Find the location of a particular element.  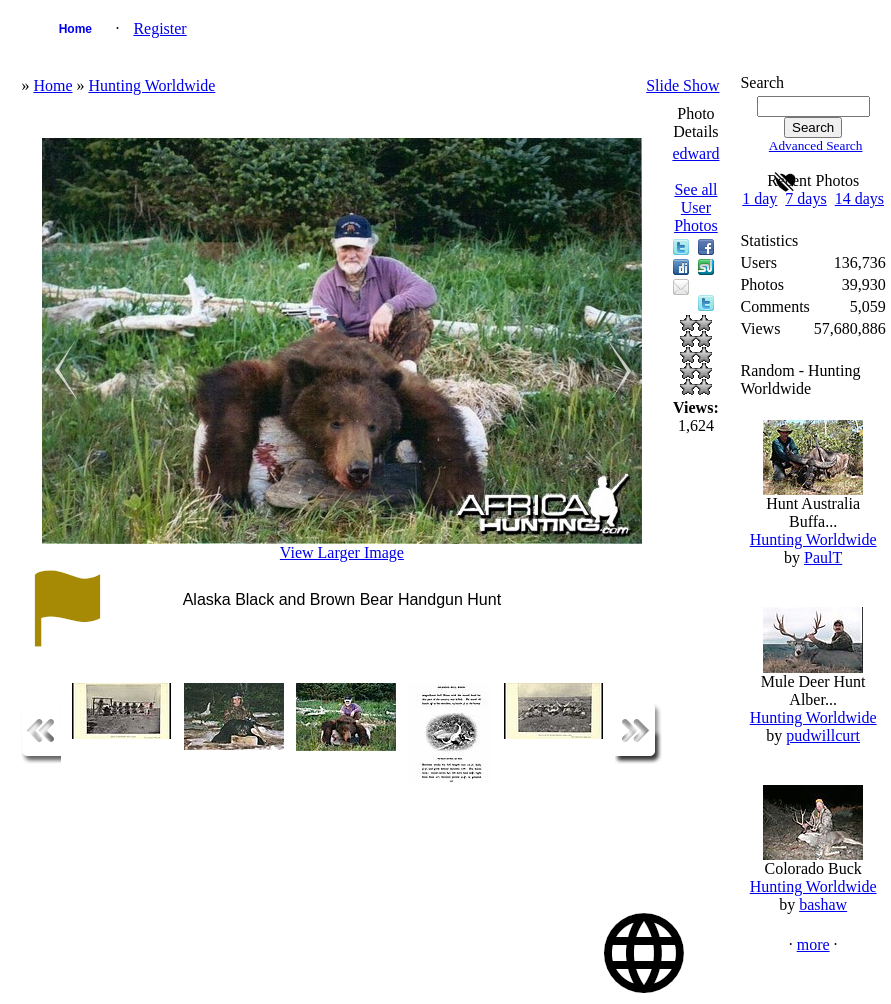

flag or mark an item for follow-up is located at coordinates (67, 608).